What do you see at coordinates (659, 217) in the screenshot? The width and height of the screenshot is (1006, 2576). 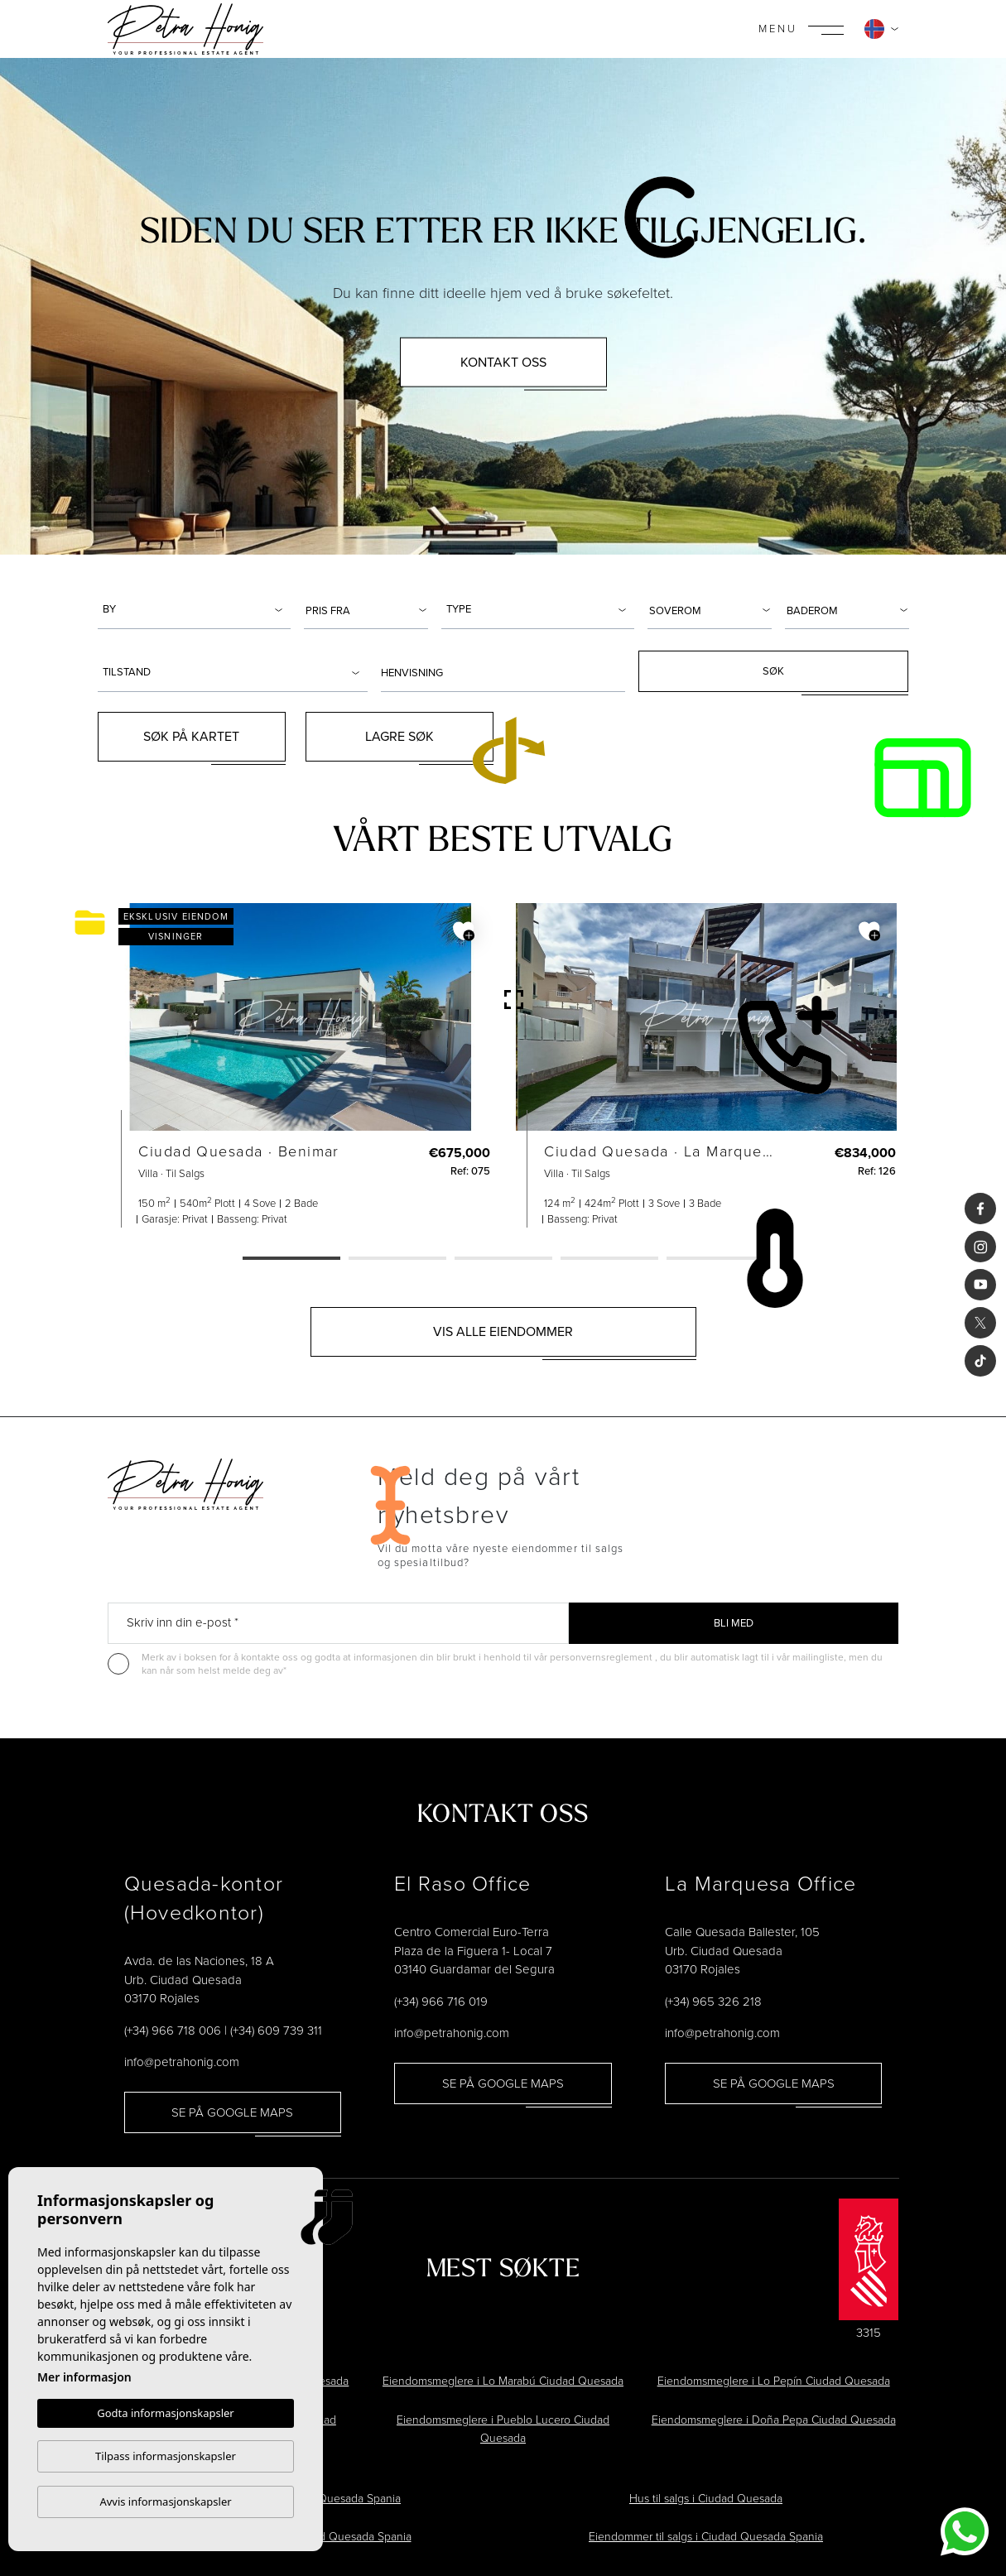 I see `indicates the letter C or a C-related category` at bounding box center [659, 217].